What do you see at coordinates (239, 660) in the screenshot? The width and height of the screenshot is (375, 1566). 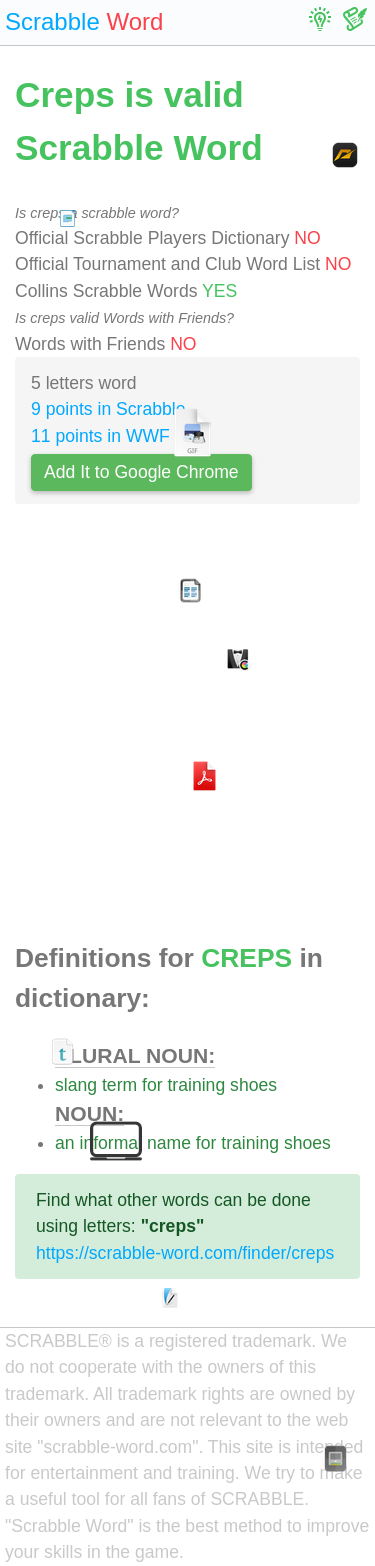 I see `launch display calibrator tool` at bounding box center [239, 660].